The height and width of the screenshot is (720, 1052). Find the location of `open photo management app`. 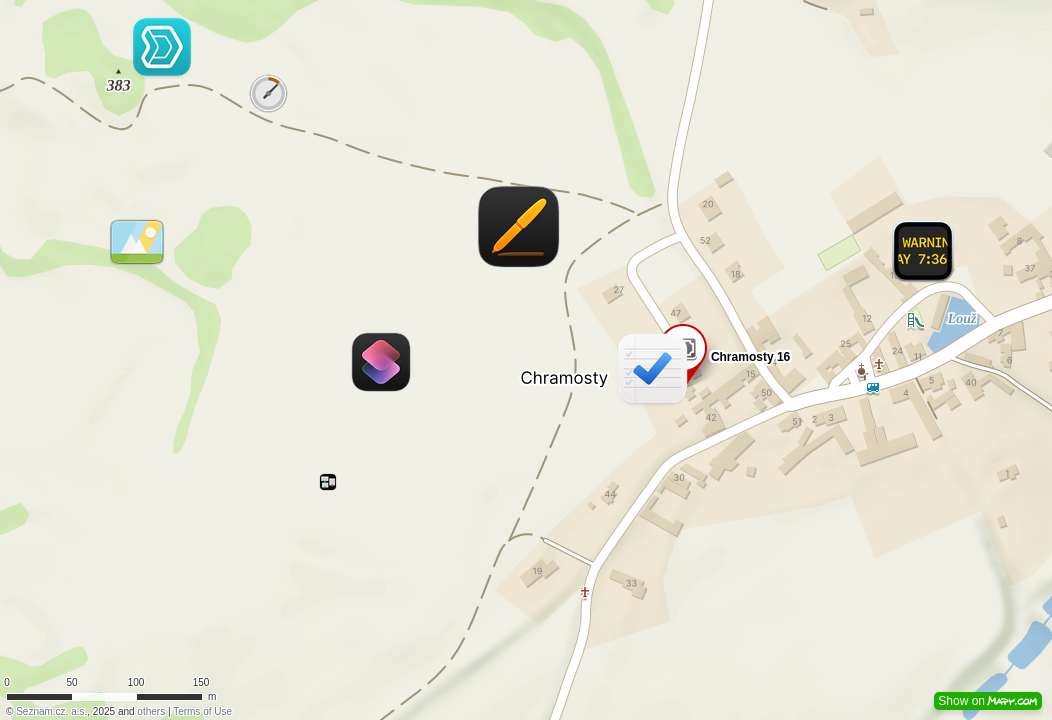

open photo management app is located at coordinates (137, 242).